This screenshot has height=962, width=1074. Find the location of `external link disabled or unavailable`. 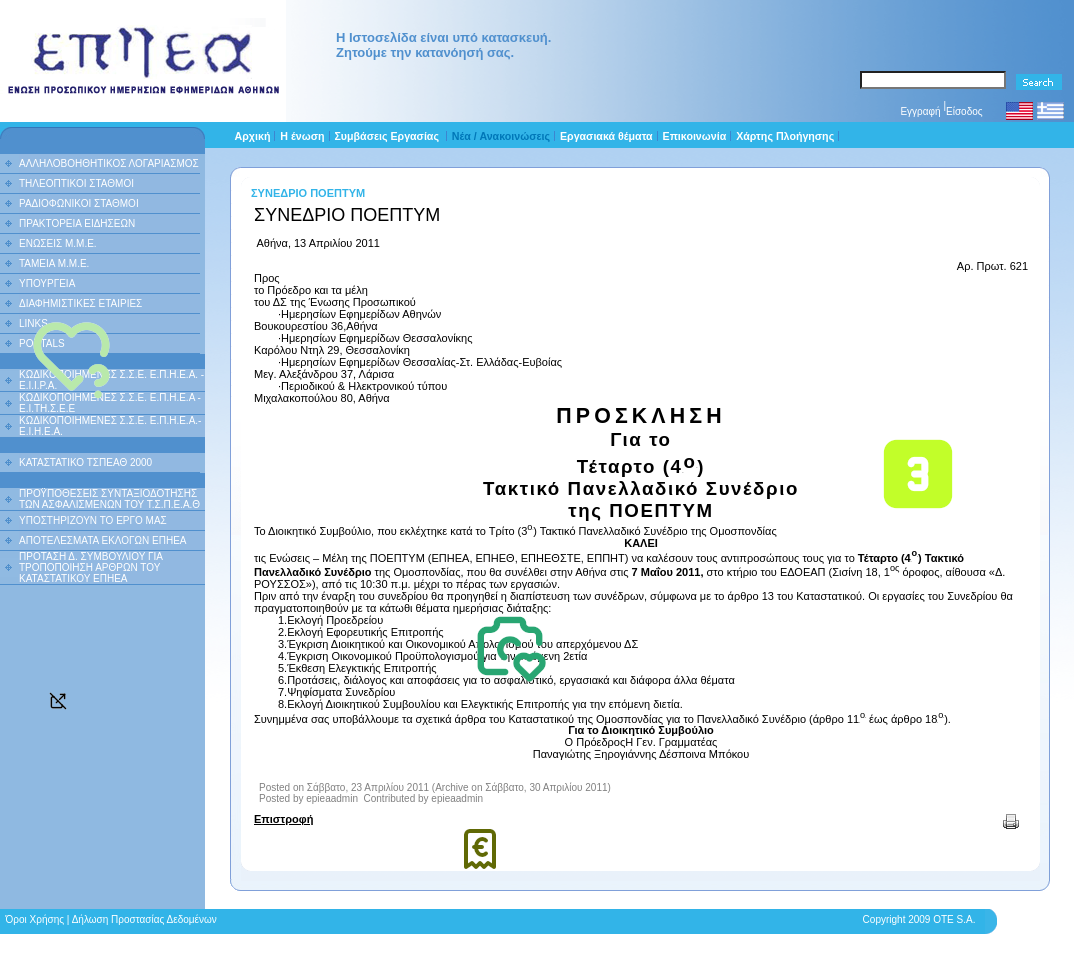

external link disabled or unavailable is located at coordinates (58, 701).